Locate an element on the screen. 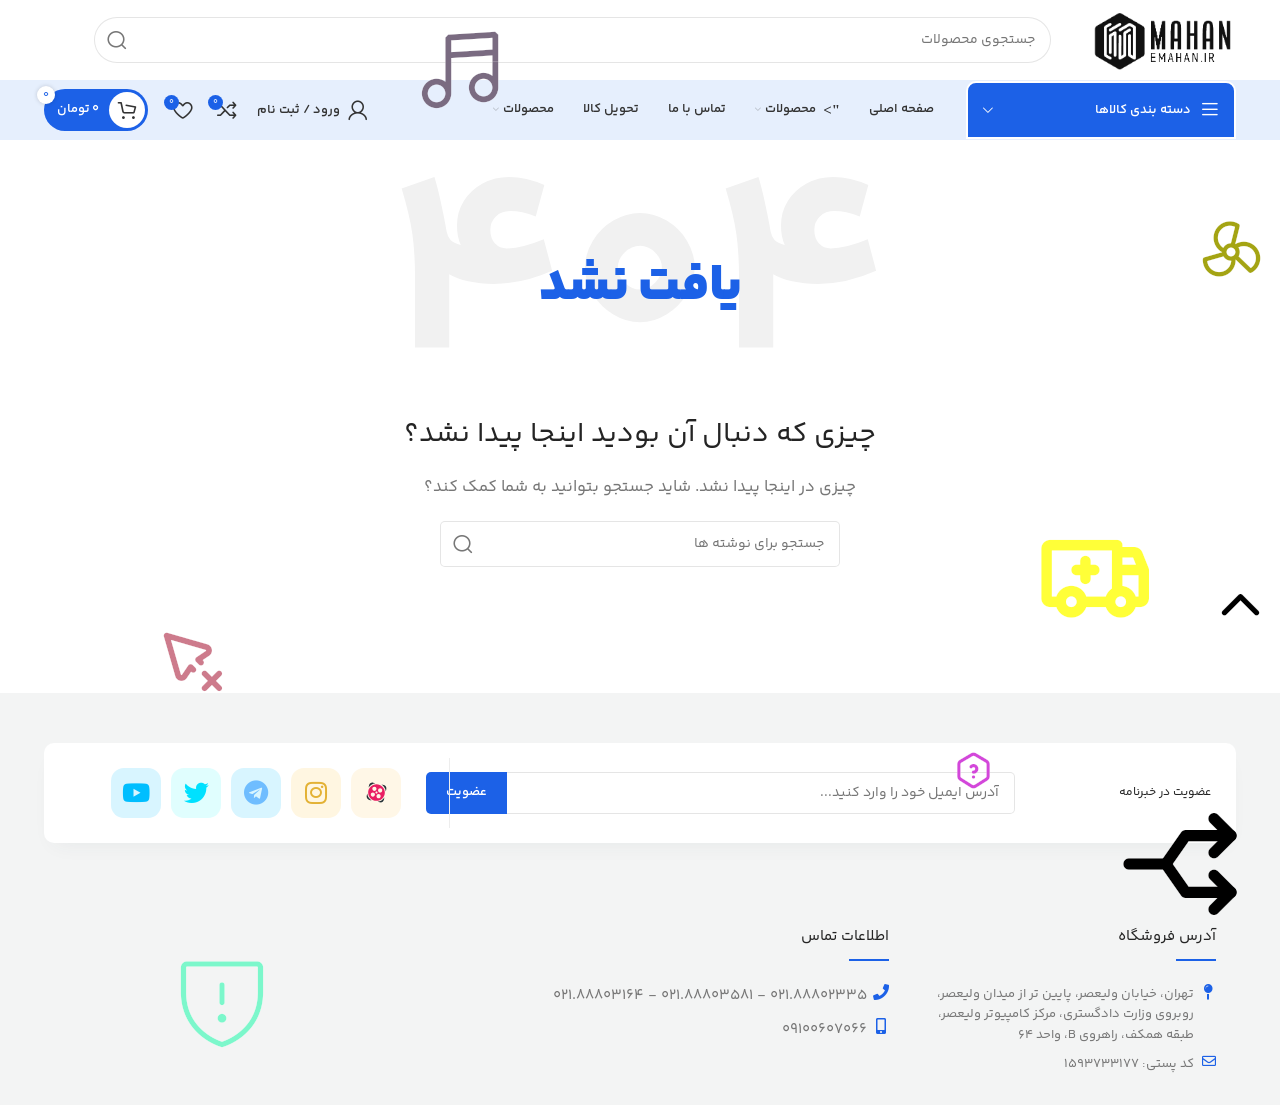 The width and height of the screenshot is (1280, 1105). disable cursor or pointer functionality is located at coordinates (190, 659).